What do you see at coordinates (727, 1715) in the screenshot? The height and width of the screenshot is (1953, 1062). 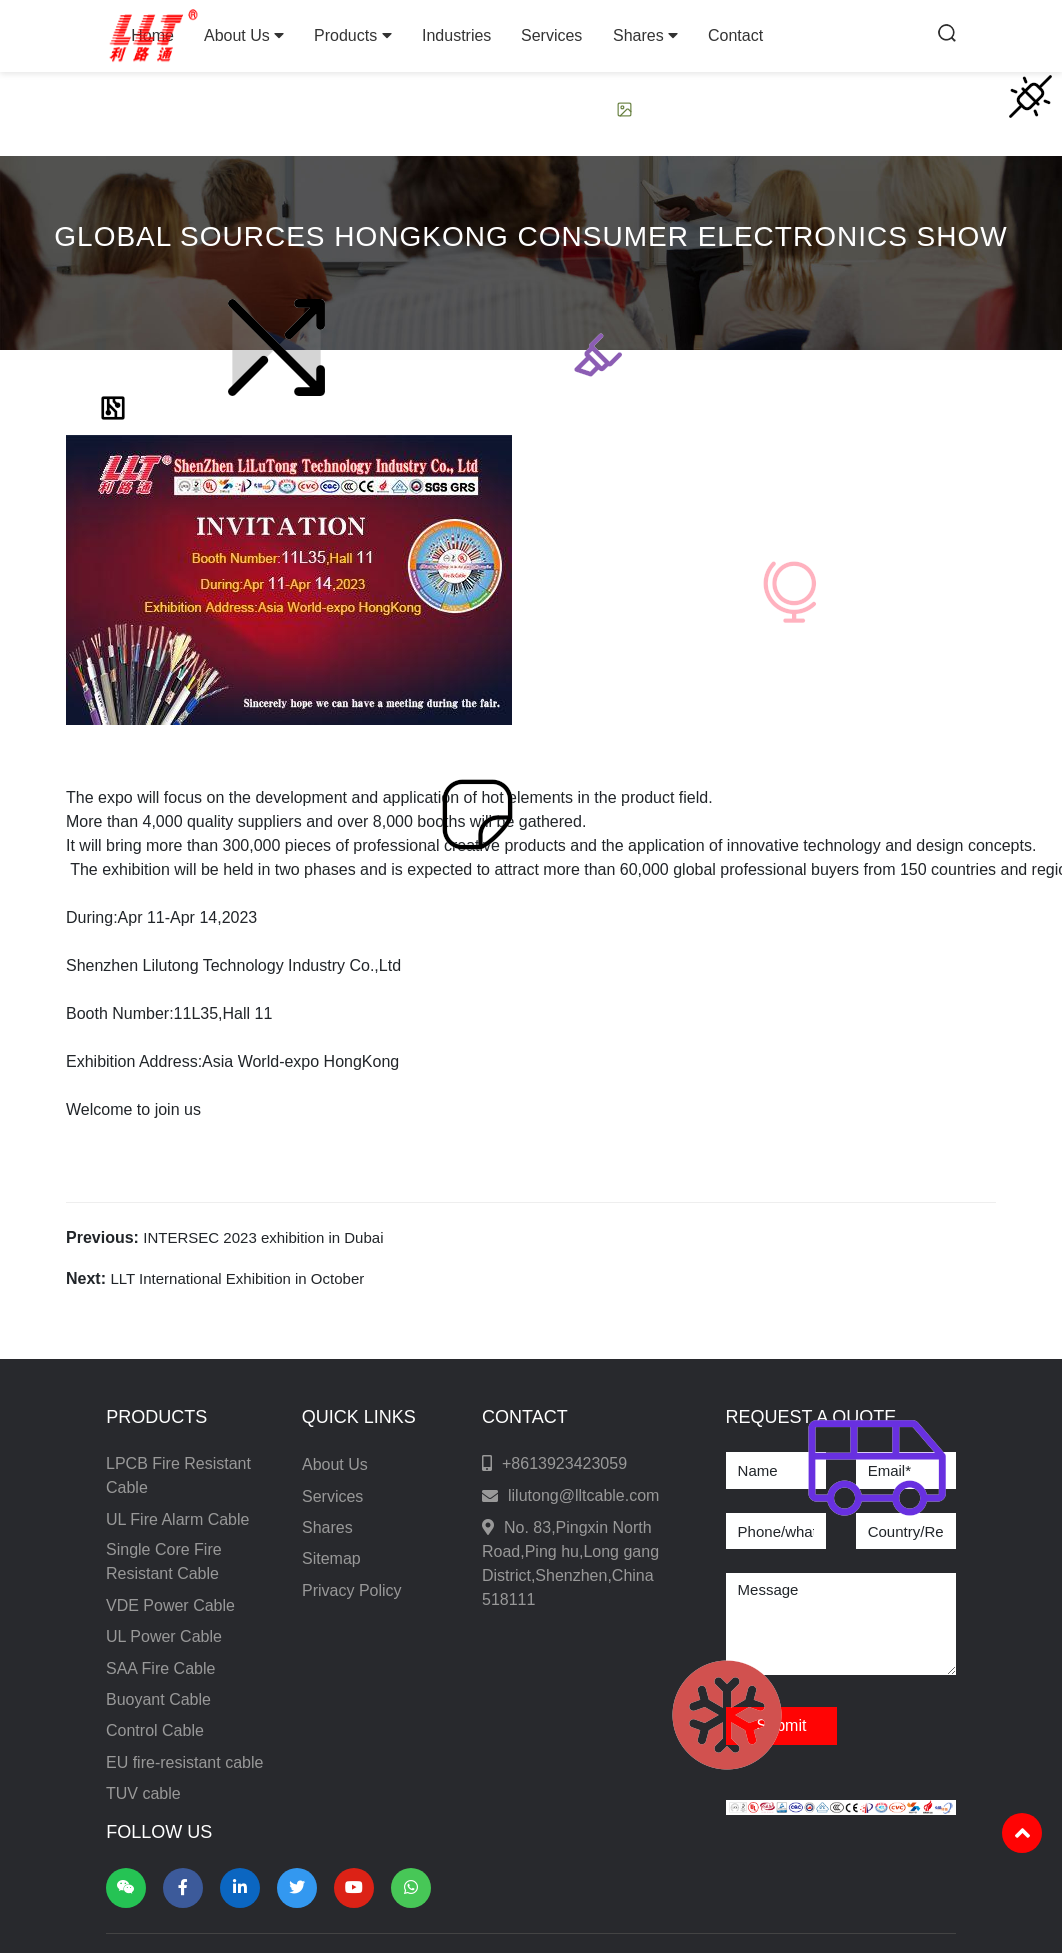 I see `toggle cooling or air conditioning mode` at bounding box center [727, 1715].